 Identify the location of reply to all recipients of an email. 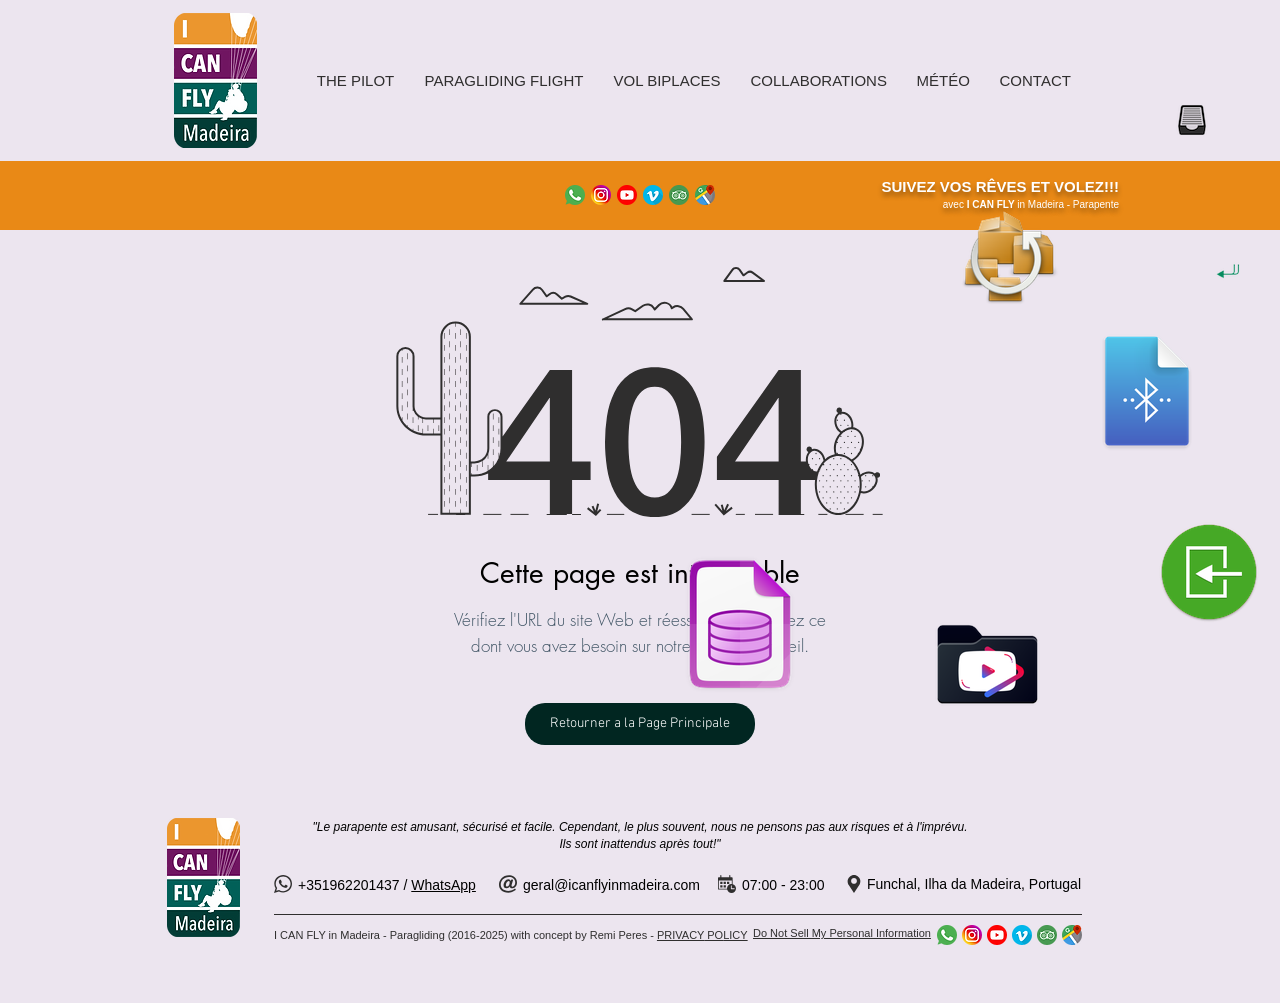
(1227, 269).